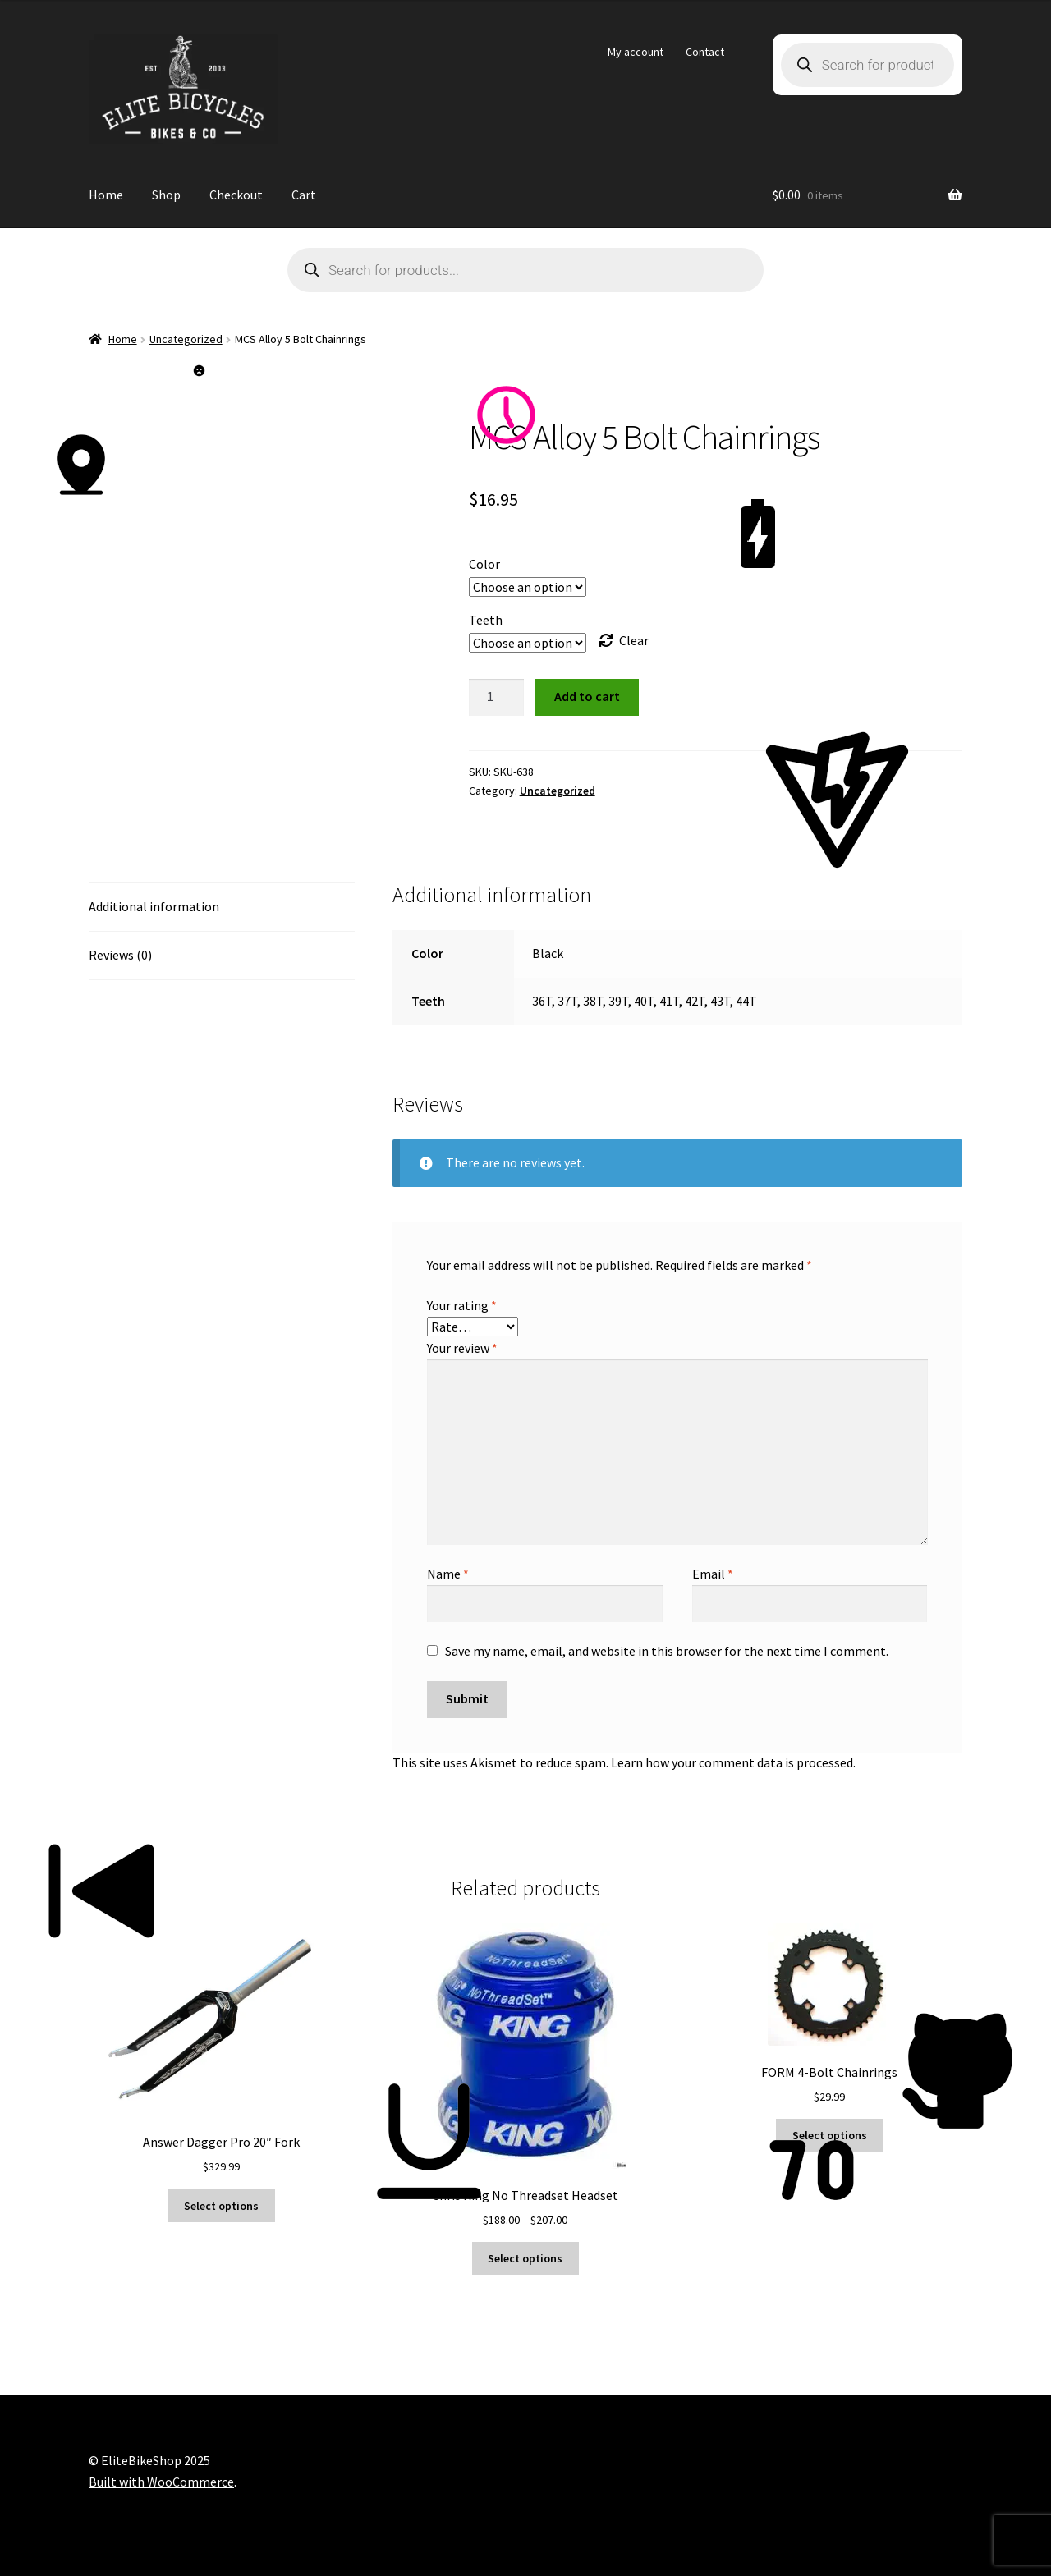 The image size is (1051, 2576). What do you see at coordinates (429, 2141) in the screenshot?
I see `apply underline formatting to selected text` at bounding box center [429, 2141].